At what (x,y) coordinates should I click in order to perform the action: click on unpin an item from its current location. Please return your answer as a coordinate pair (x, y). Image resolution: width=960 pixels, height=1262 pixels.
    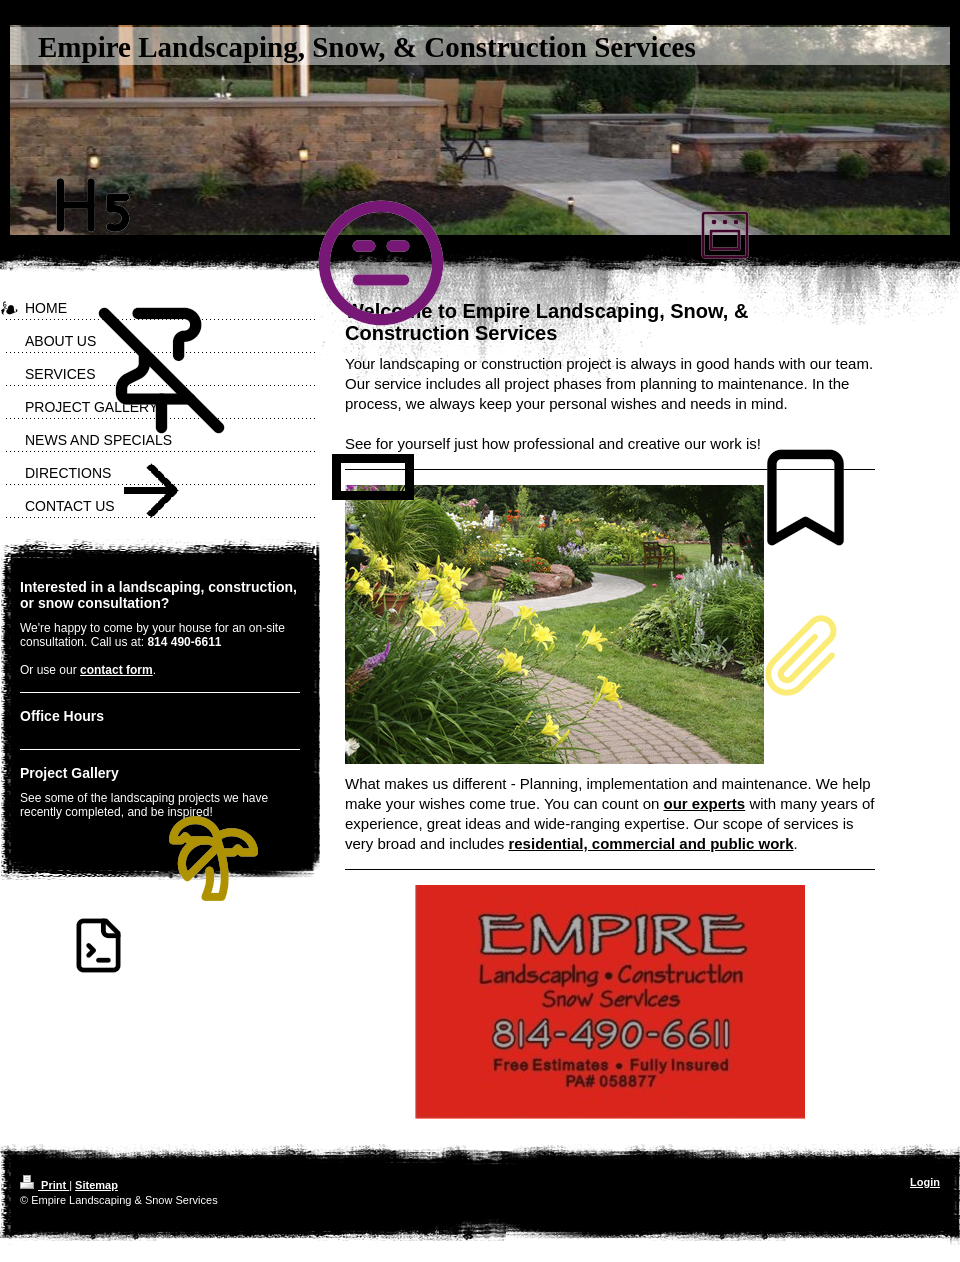
    Looking at the image, I should click on (161, 370).